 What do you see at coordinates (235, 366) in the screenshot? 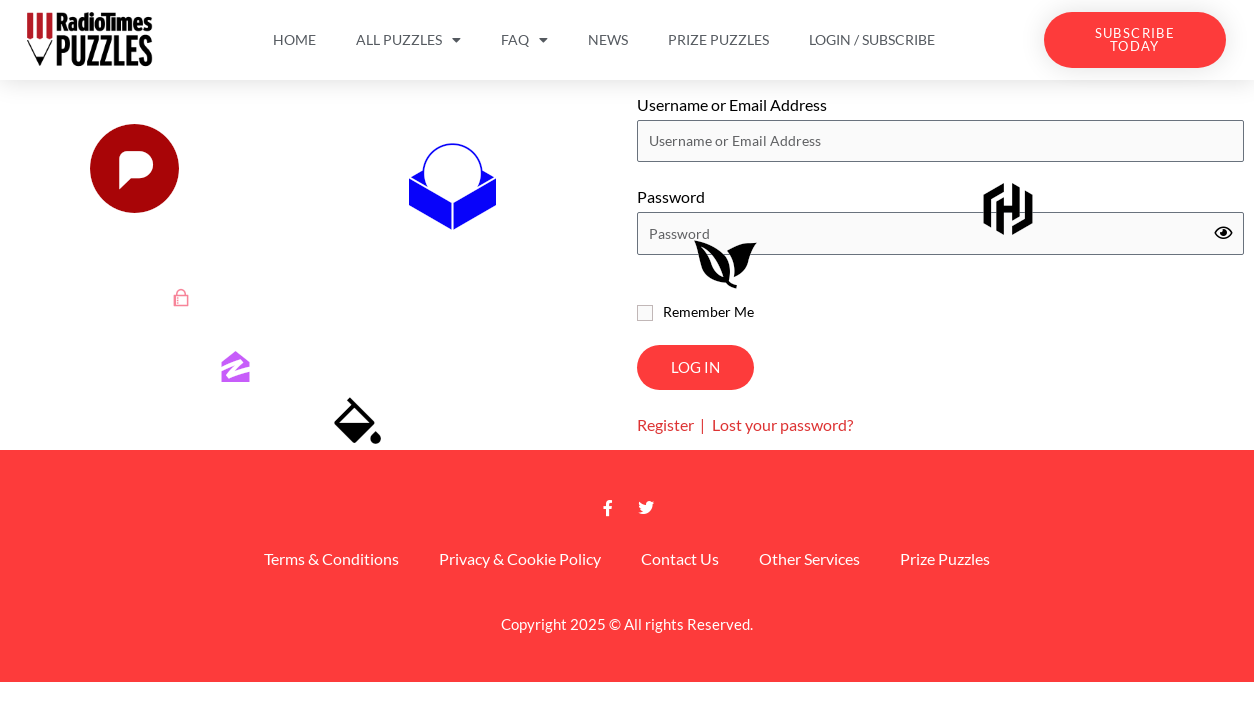
I see `open the Zillow real estate app` at bounding box center [235, 366].